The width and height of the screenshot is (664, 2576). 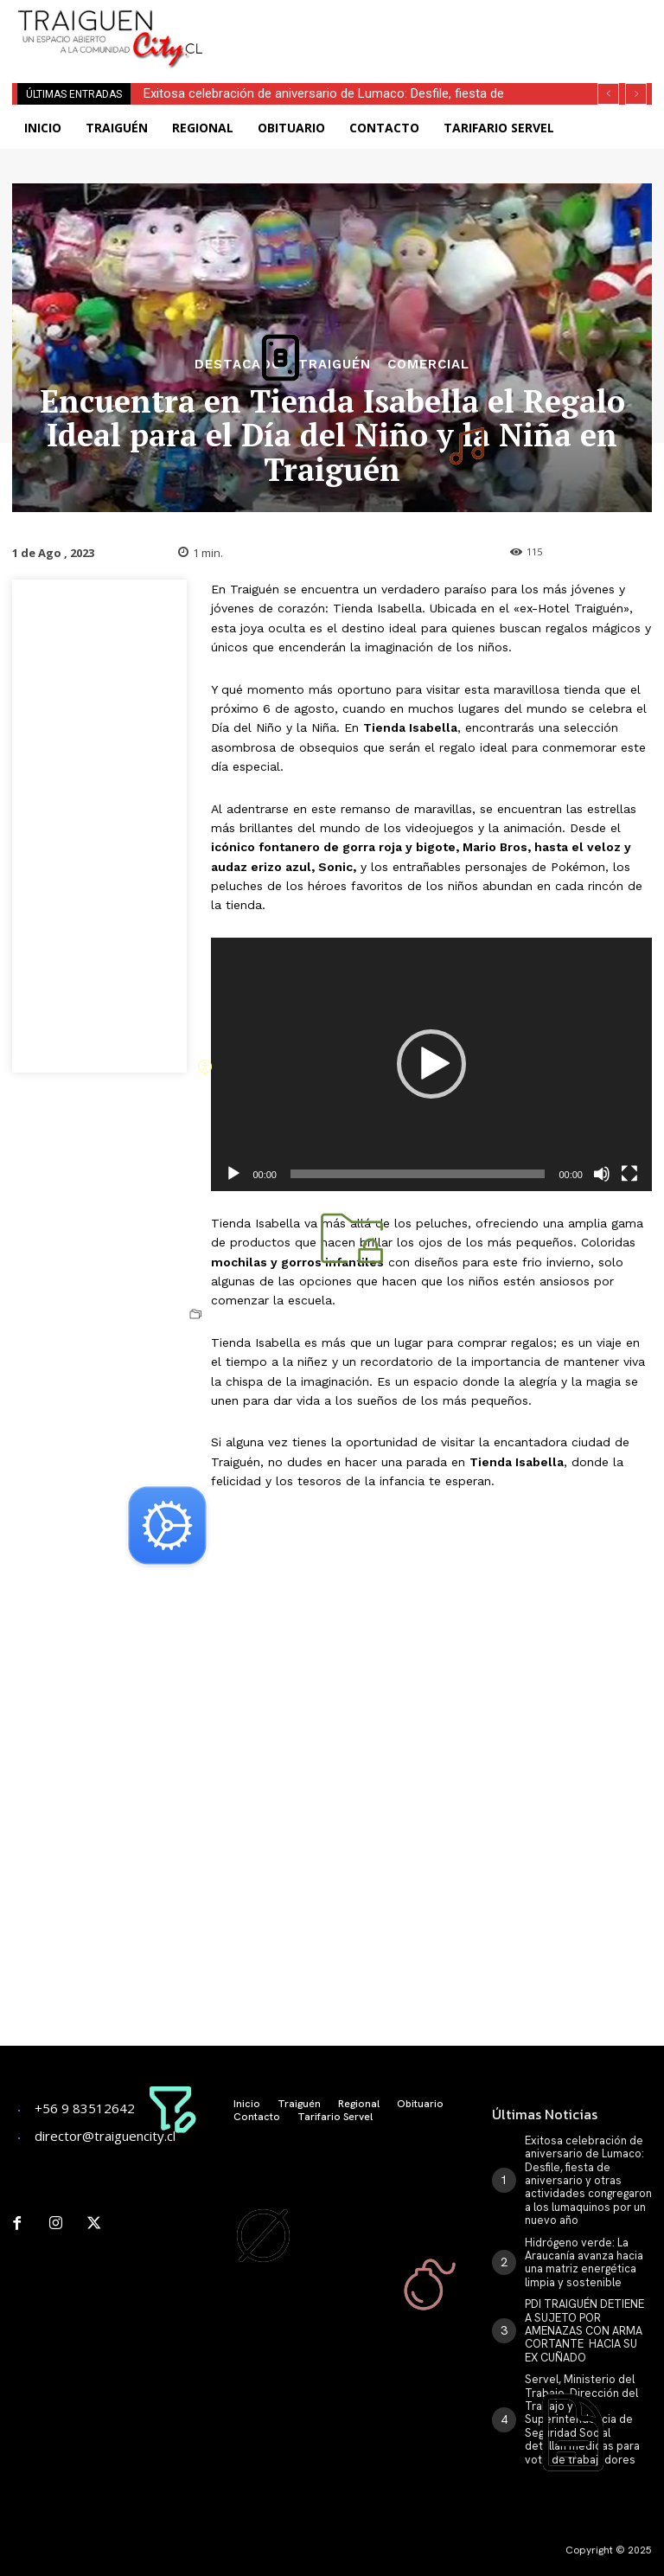 I want to click on indicates a destructive or dangerous action, so click(x=427, y=2284).